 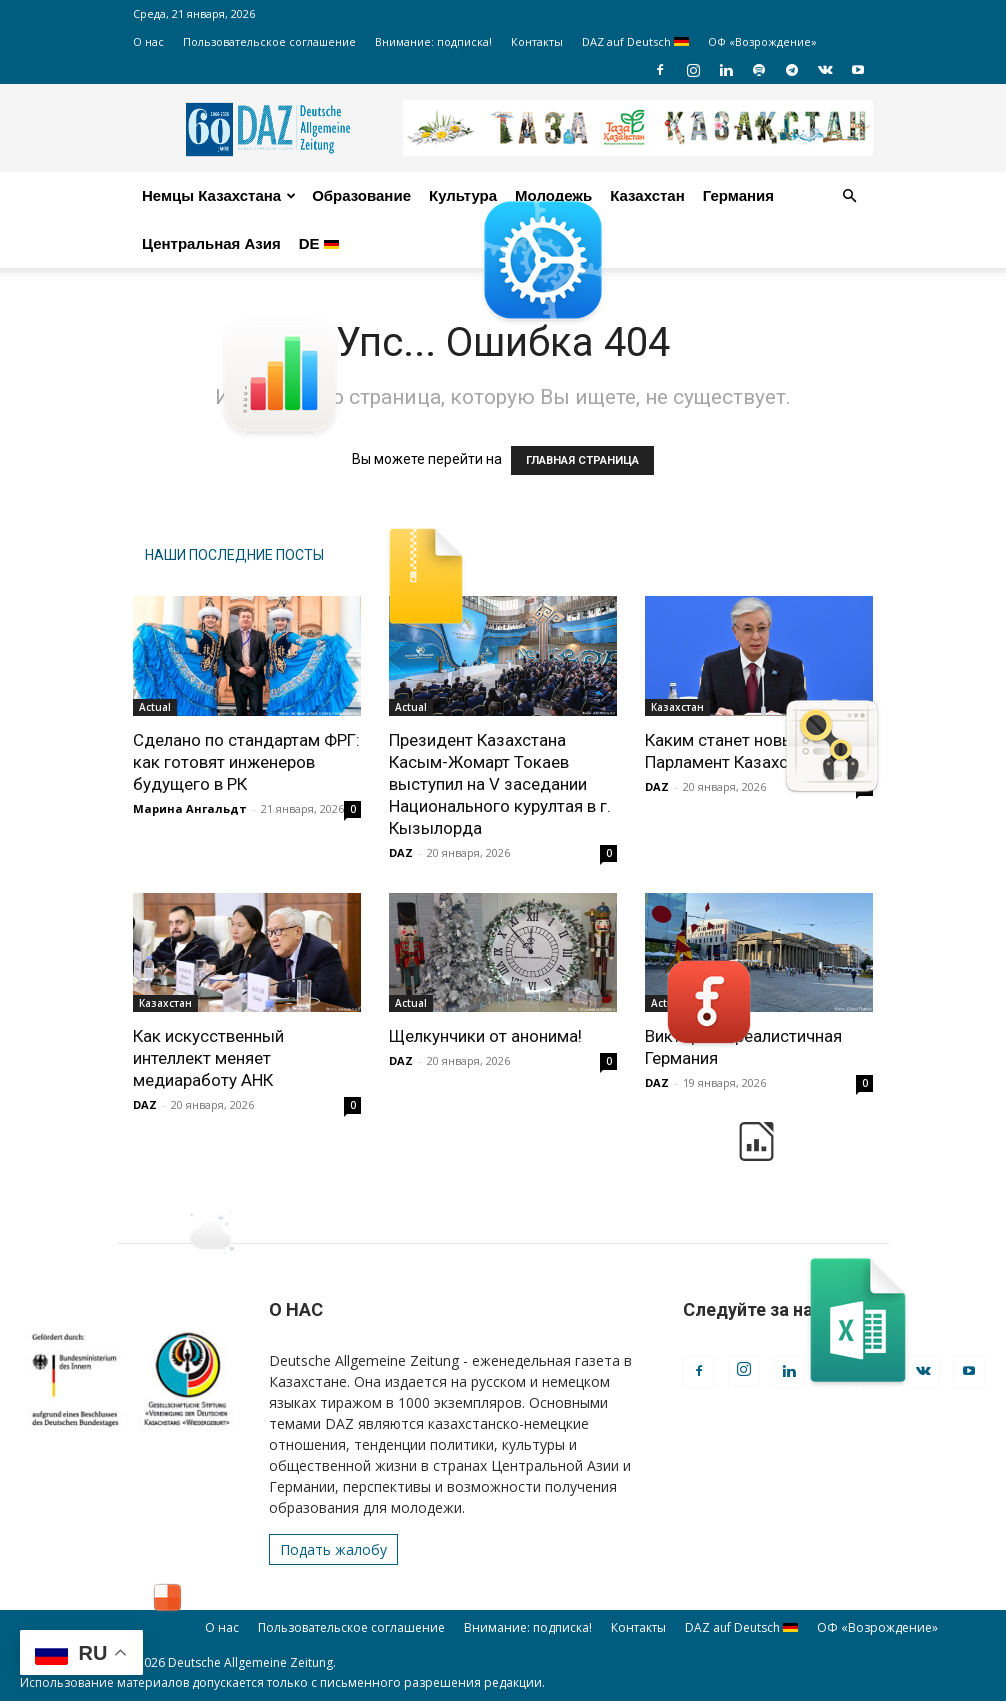 I want to click on open software center or app store, so click(x=543, y=260).